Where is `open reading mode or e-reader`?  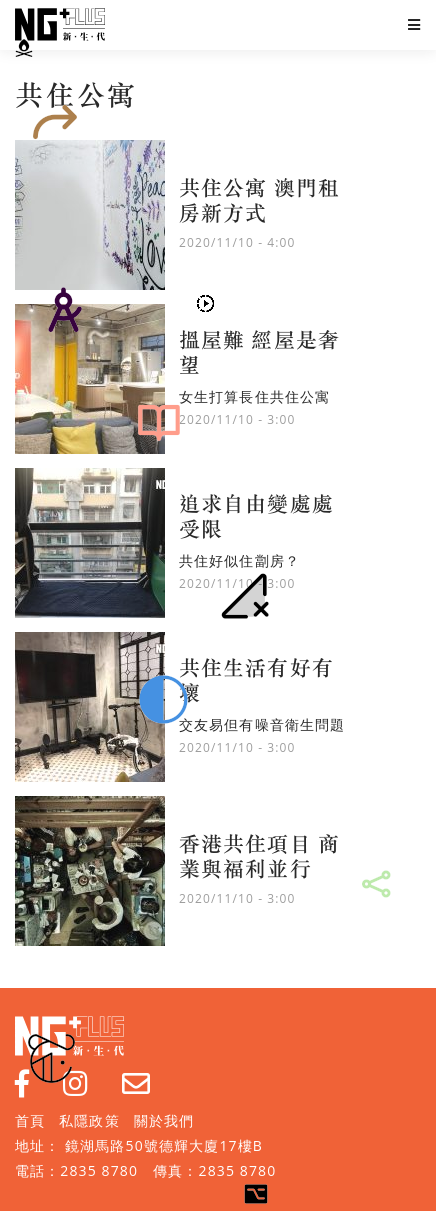
open reading mode or e-reader is located at coordinates (159, 420).